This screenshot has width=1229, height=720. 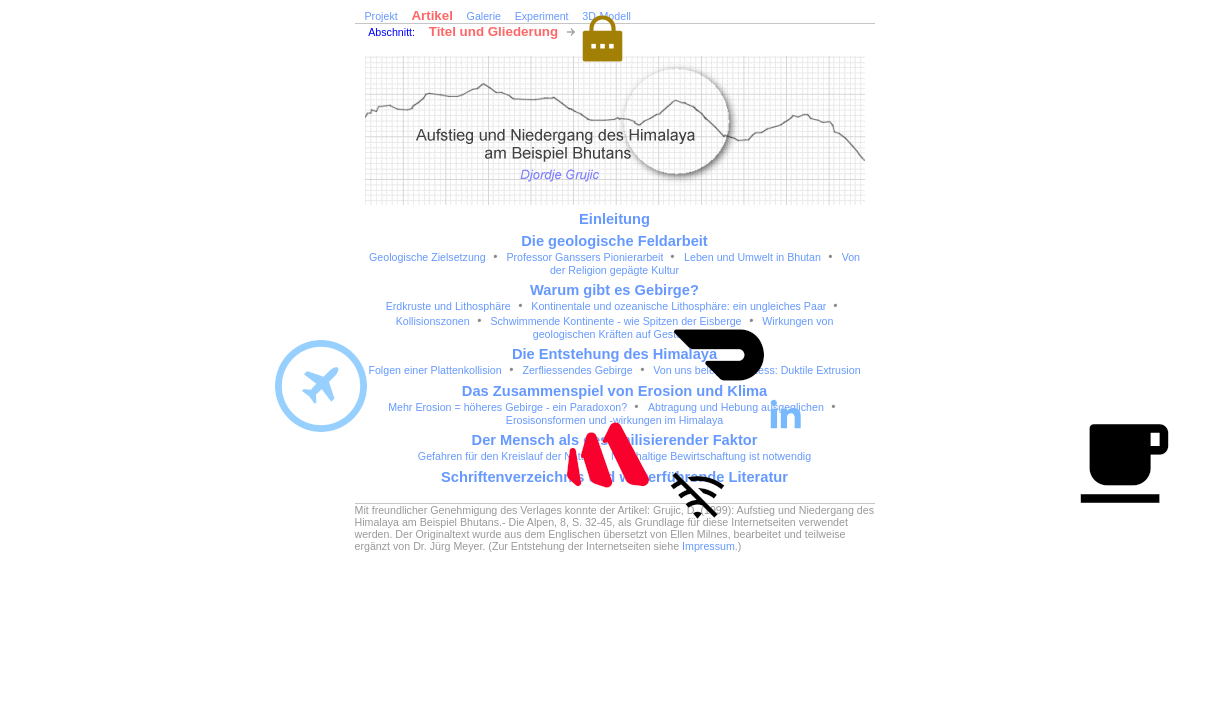 I want to click on better stack logo, so click(x=608, y=455).